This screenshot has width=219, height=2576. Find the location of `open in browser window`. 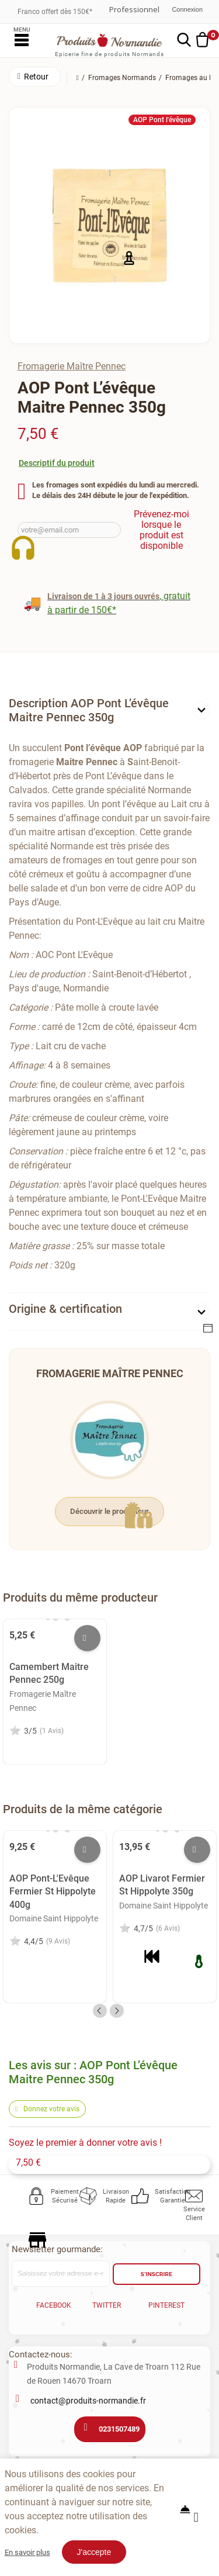

open in browser window is located at coordinates (208, 1329).